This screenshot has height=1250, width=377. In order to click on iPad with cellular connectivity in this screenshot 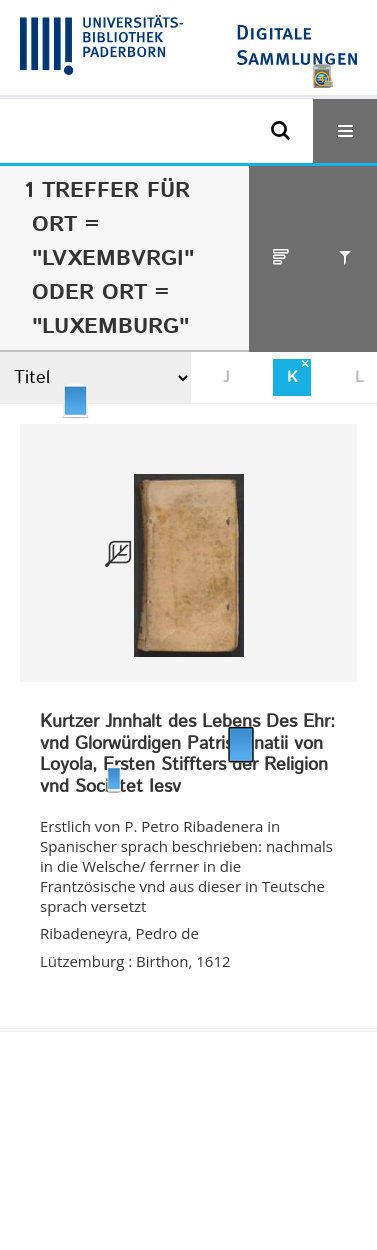, I will do `click(75, 400)`.